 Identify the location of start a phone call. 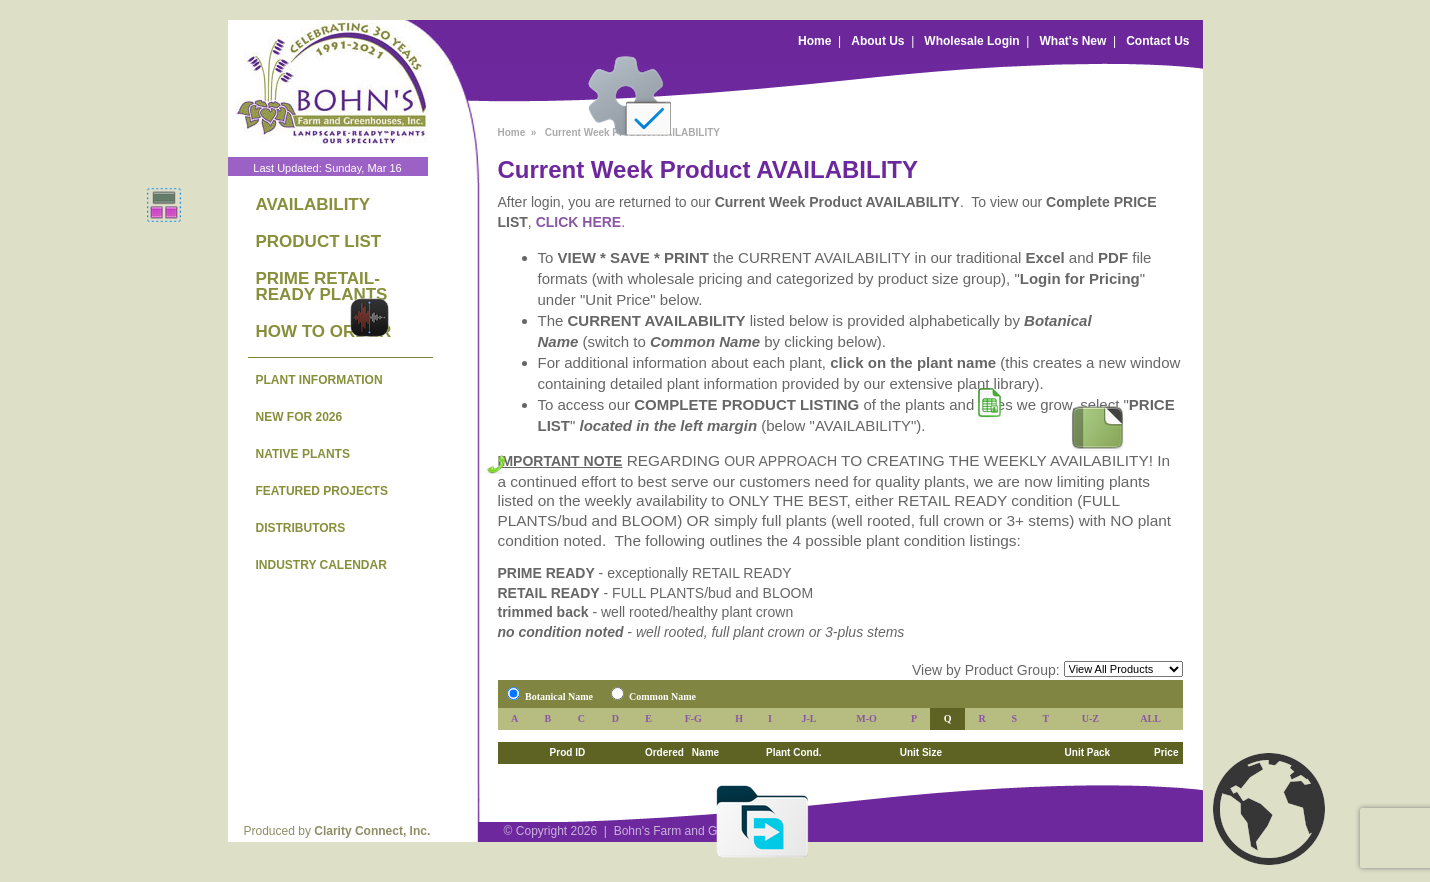
(496, 465).